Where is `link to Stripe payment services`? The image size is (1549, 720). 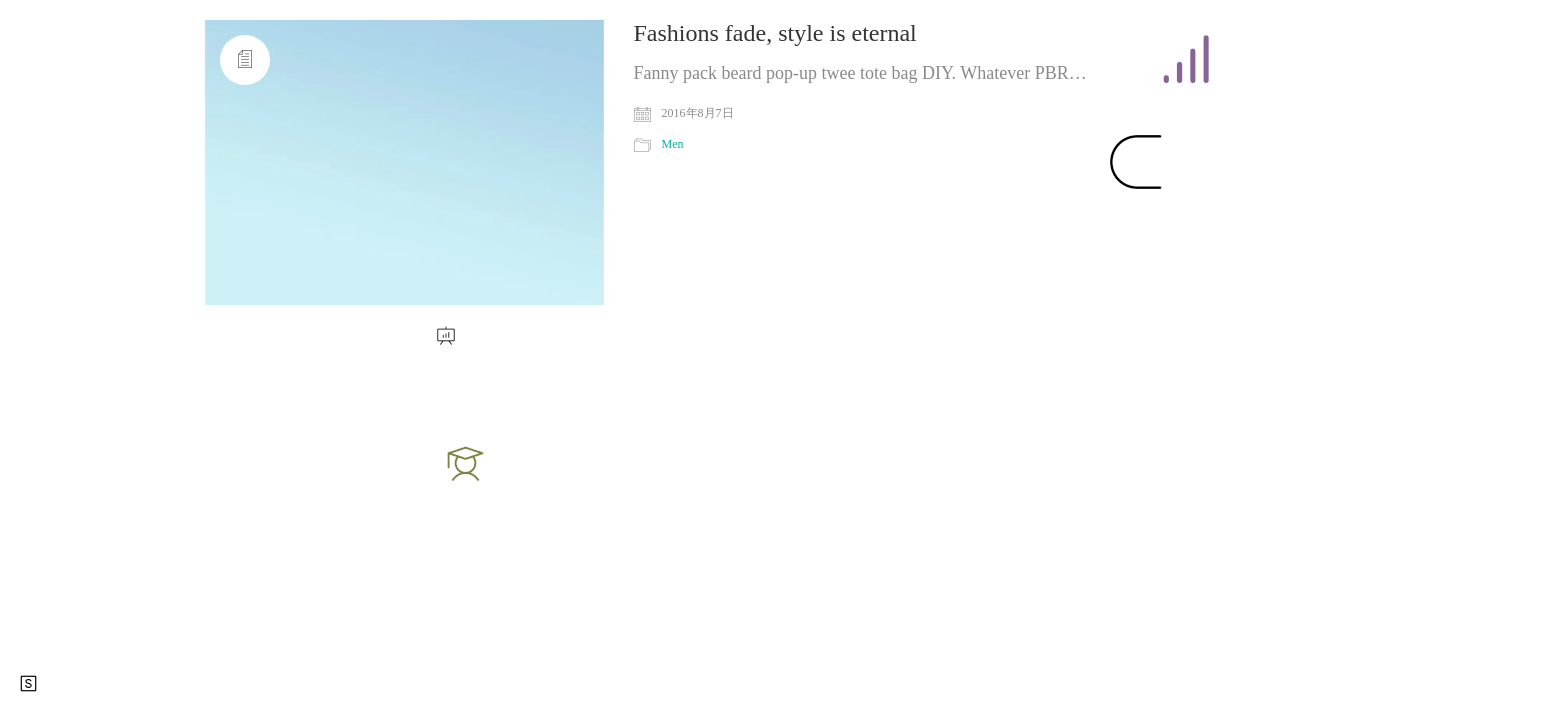 link to Stripe payment services is located at coordinates (28, 683).